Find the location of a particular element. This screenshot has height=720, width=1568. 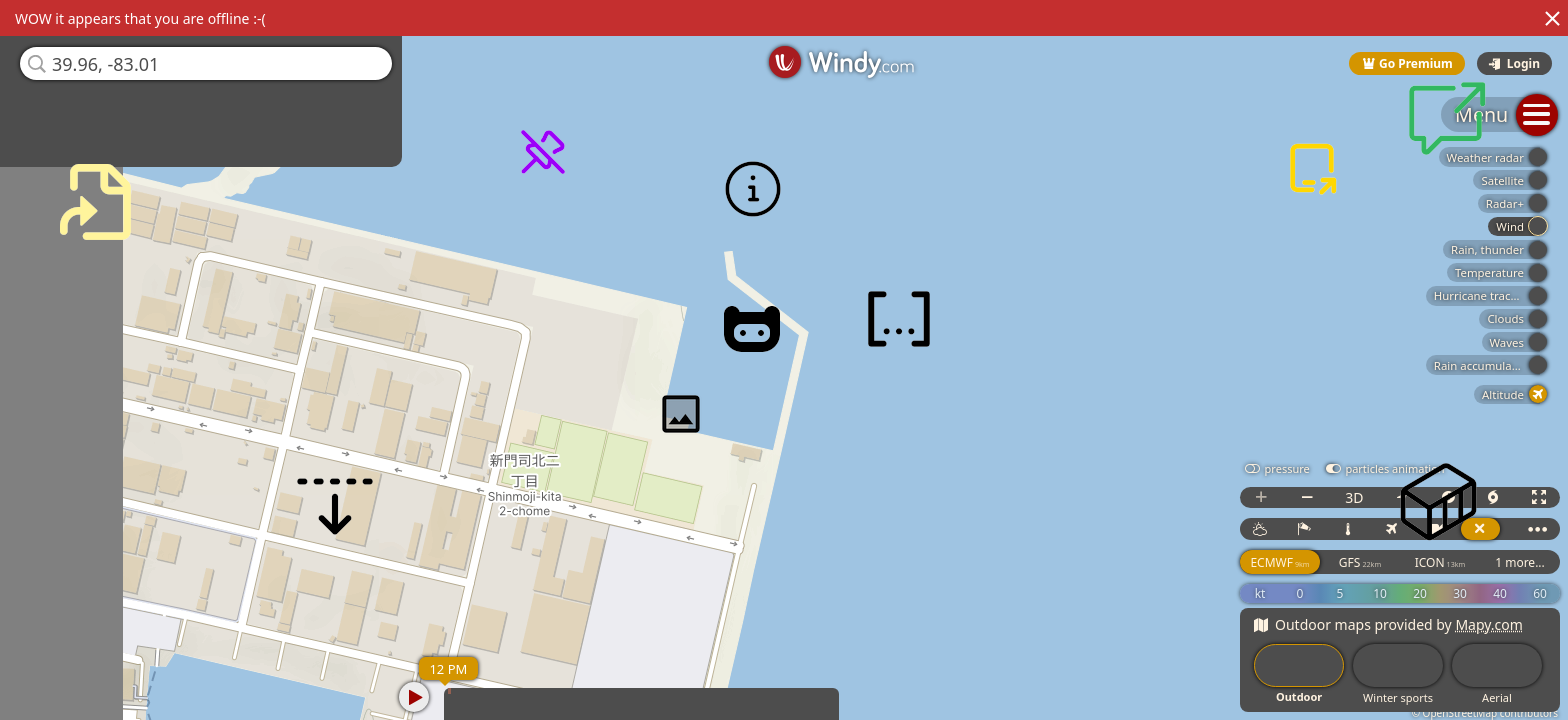

view cross-referenced issues or pull requests is located at coordinates (1445, 118).